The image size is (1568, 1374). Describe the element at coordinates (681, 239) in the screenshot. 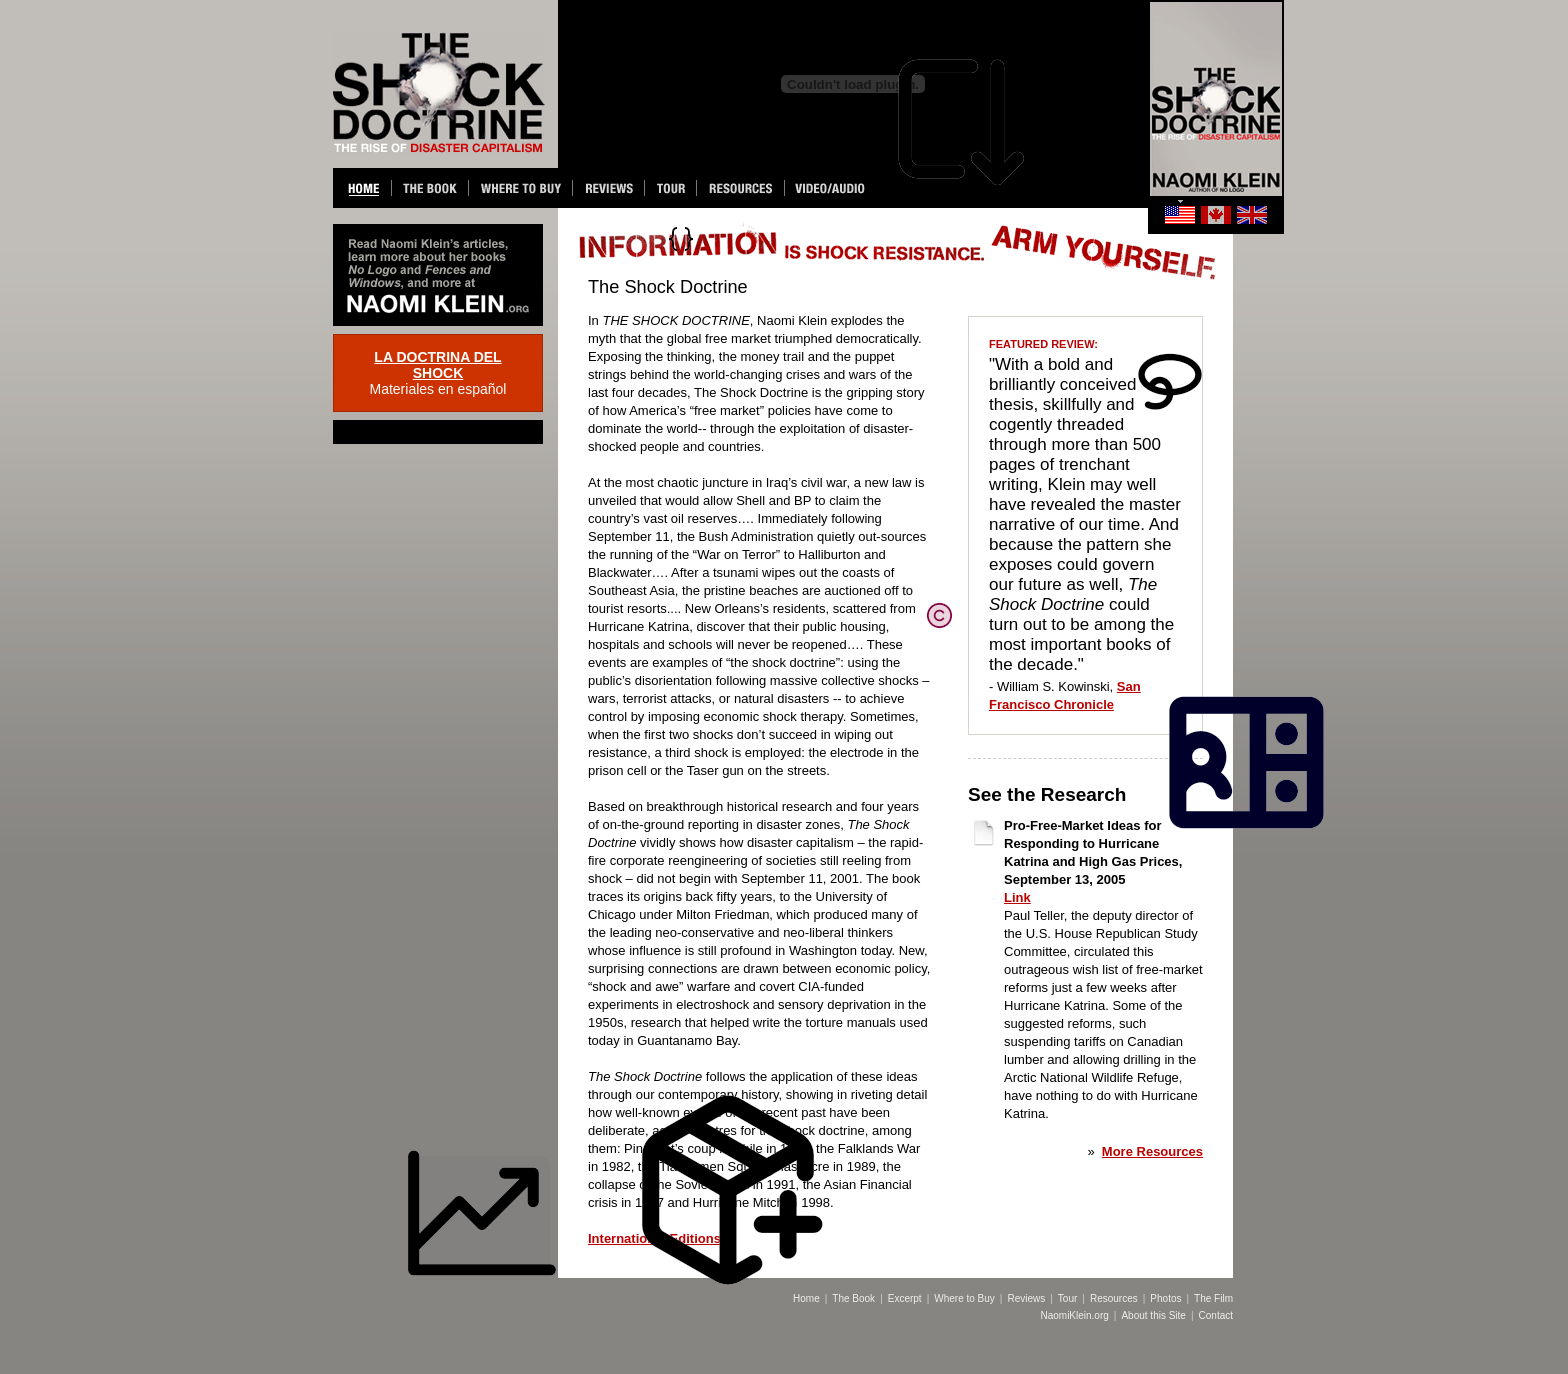

I see `indicates a namespace or module in code` at that location.